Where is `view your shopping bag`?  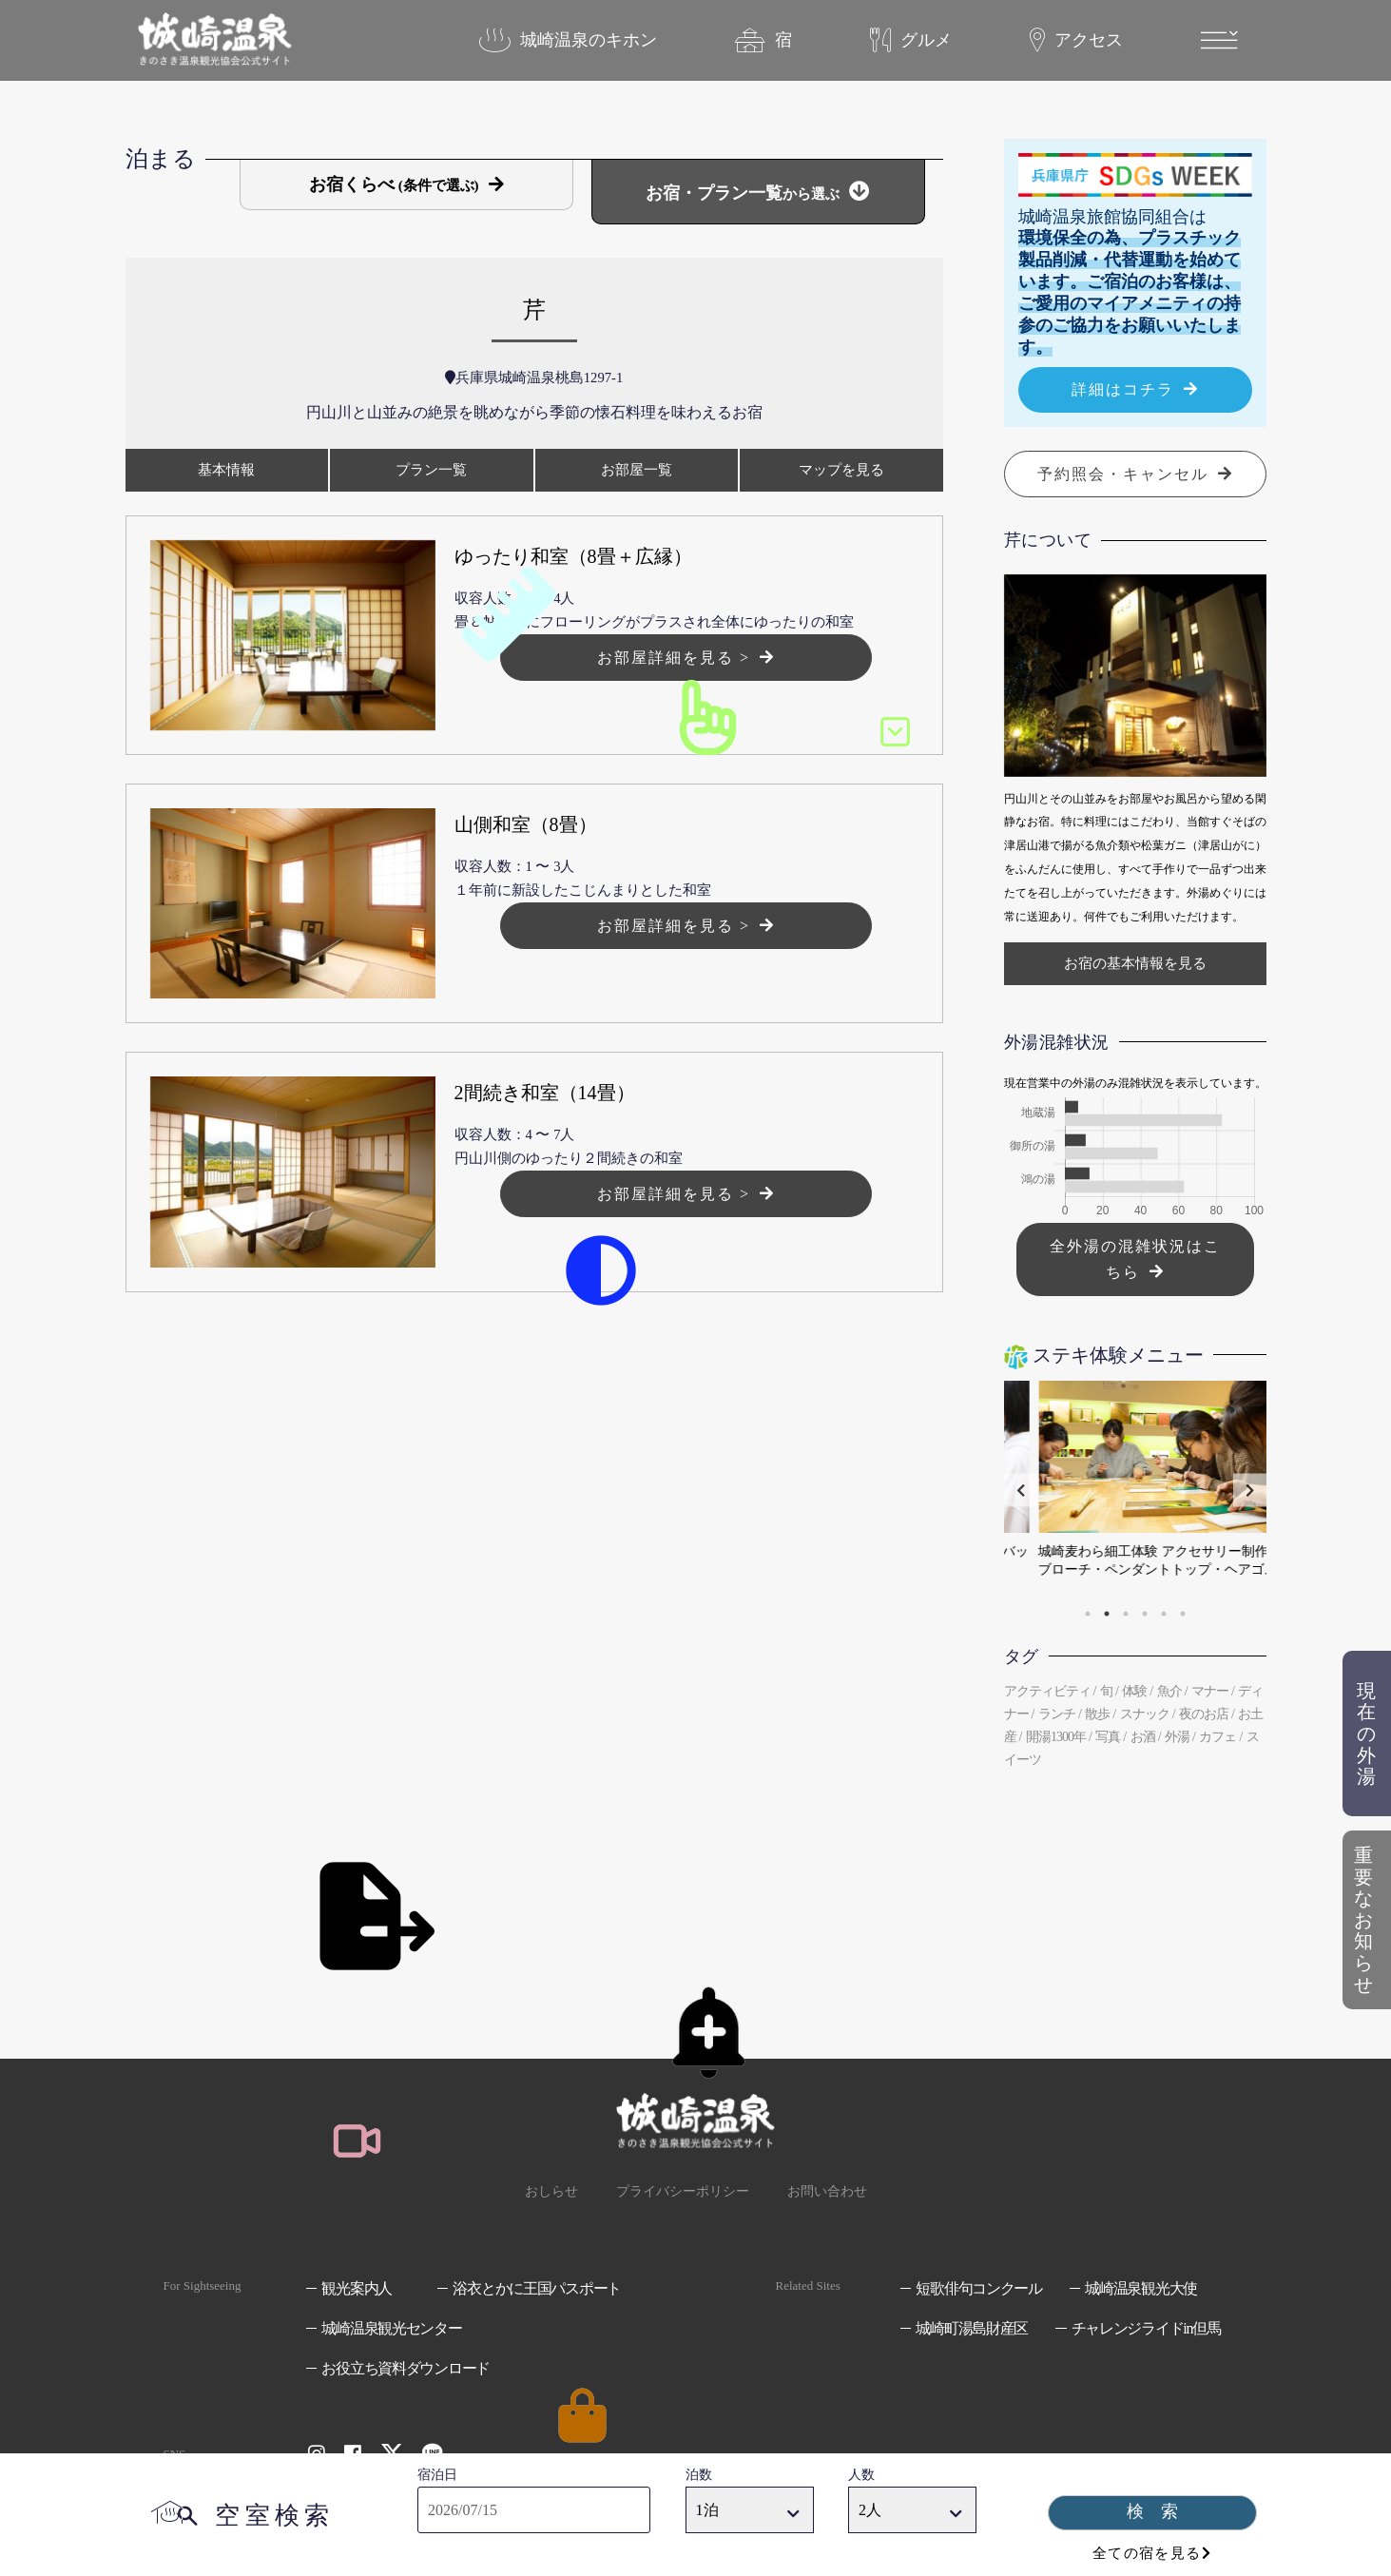
view your shopping bag is located at coordinates (582, 2418).